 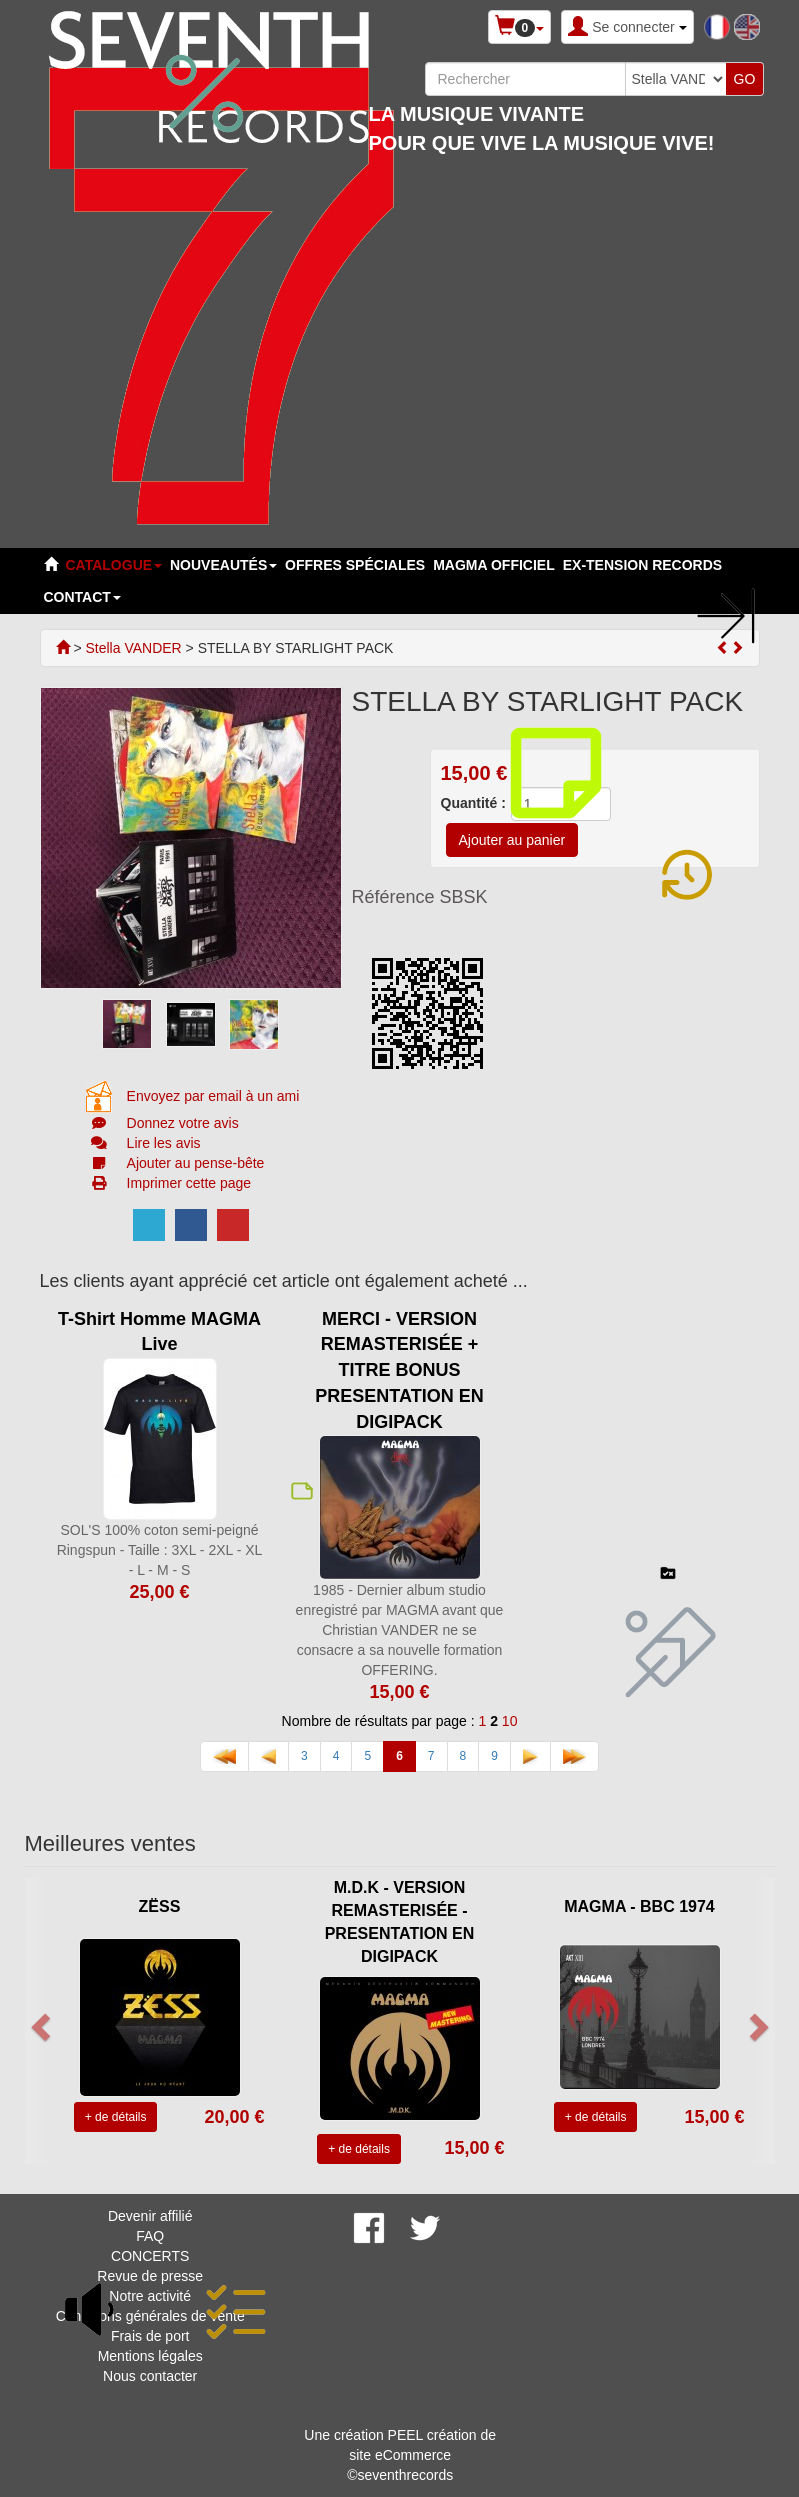 What do you see at coordinates (236, 2312) in the screenshot?
I see `view completed tasks or checklist` at bounding box center [236, 2312].